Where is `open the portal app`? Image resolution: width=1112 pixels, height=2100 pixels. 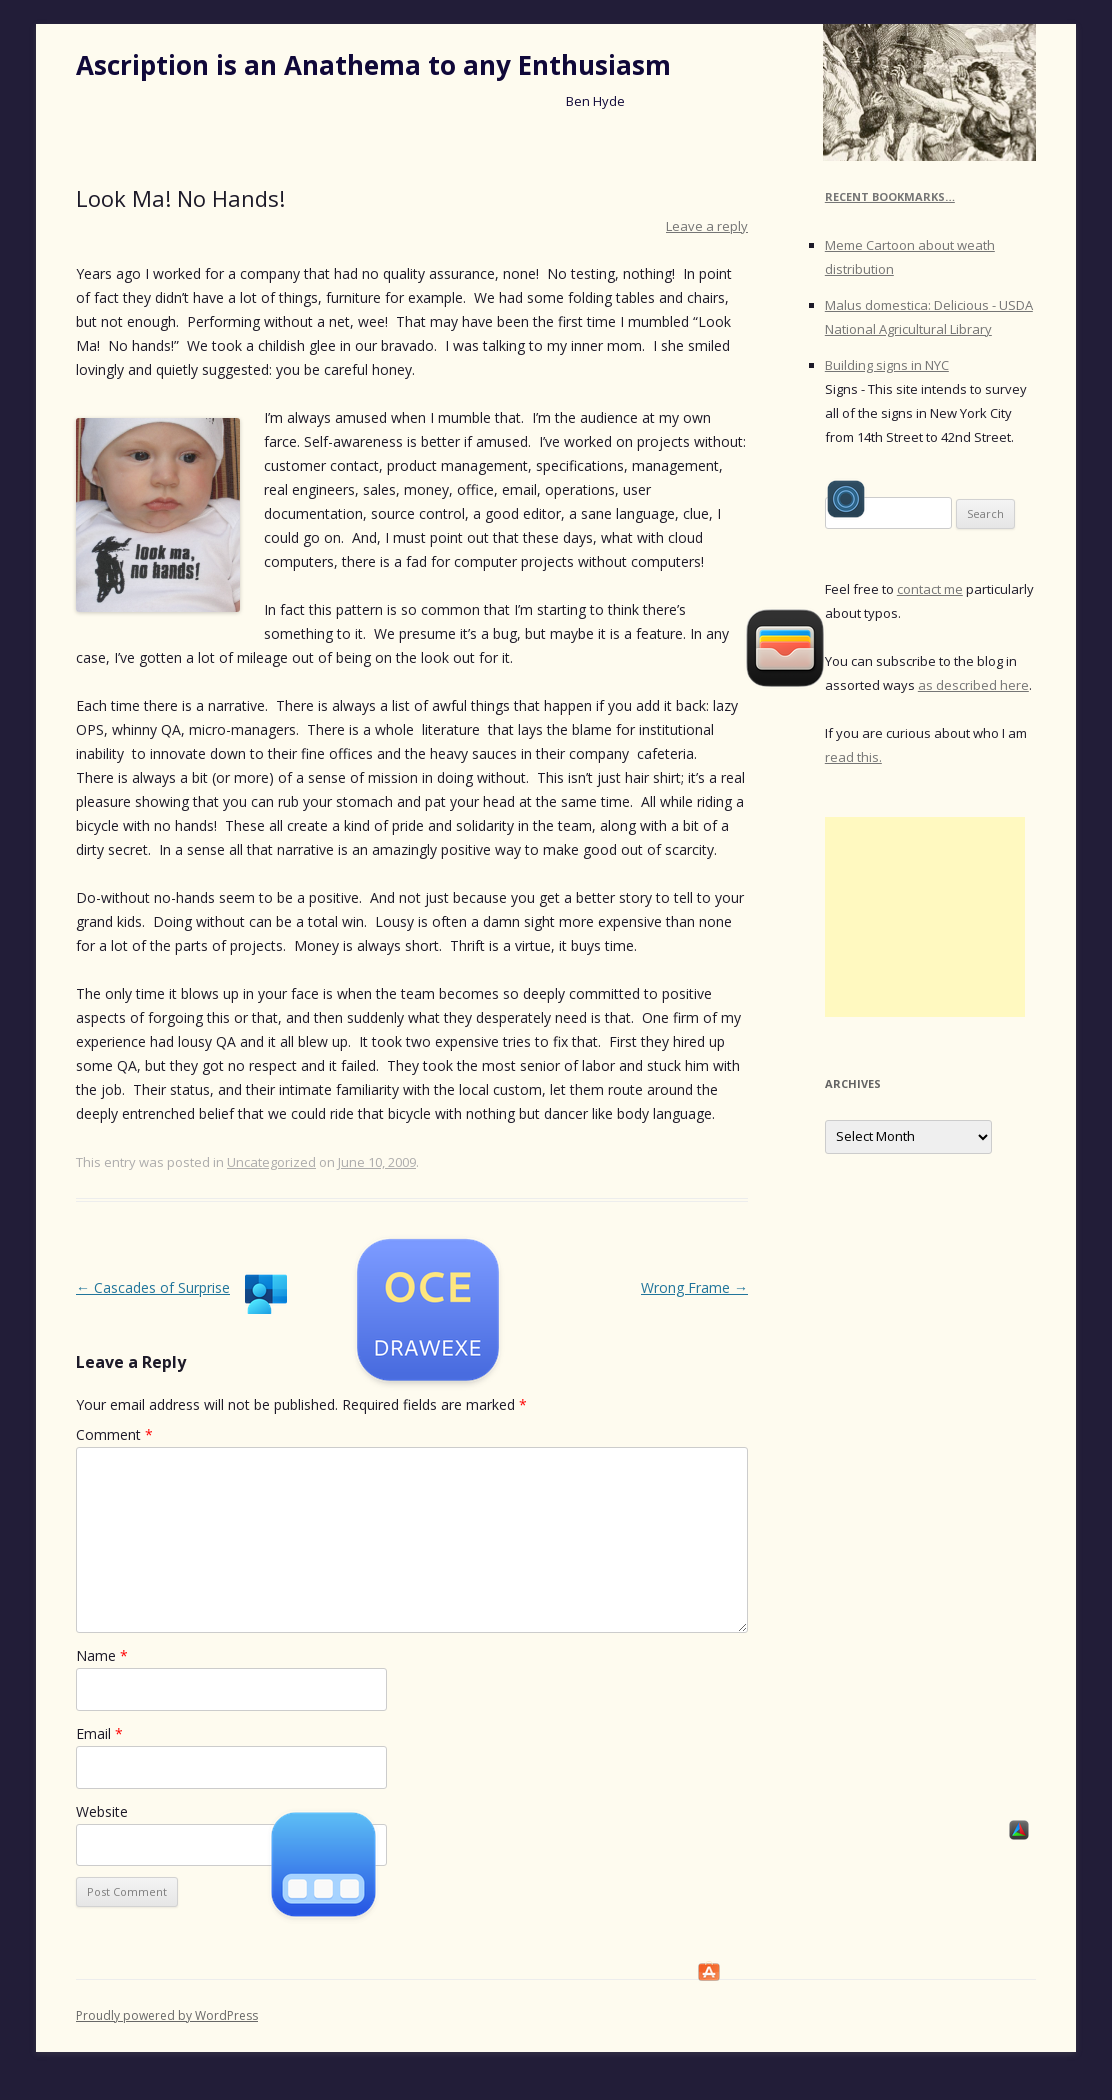 open the portal app is located at coordinates (266, 1293).